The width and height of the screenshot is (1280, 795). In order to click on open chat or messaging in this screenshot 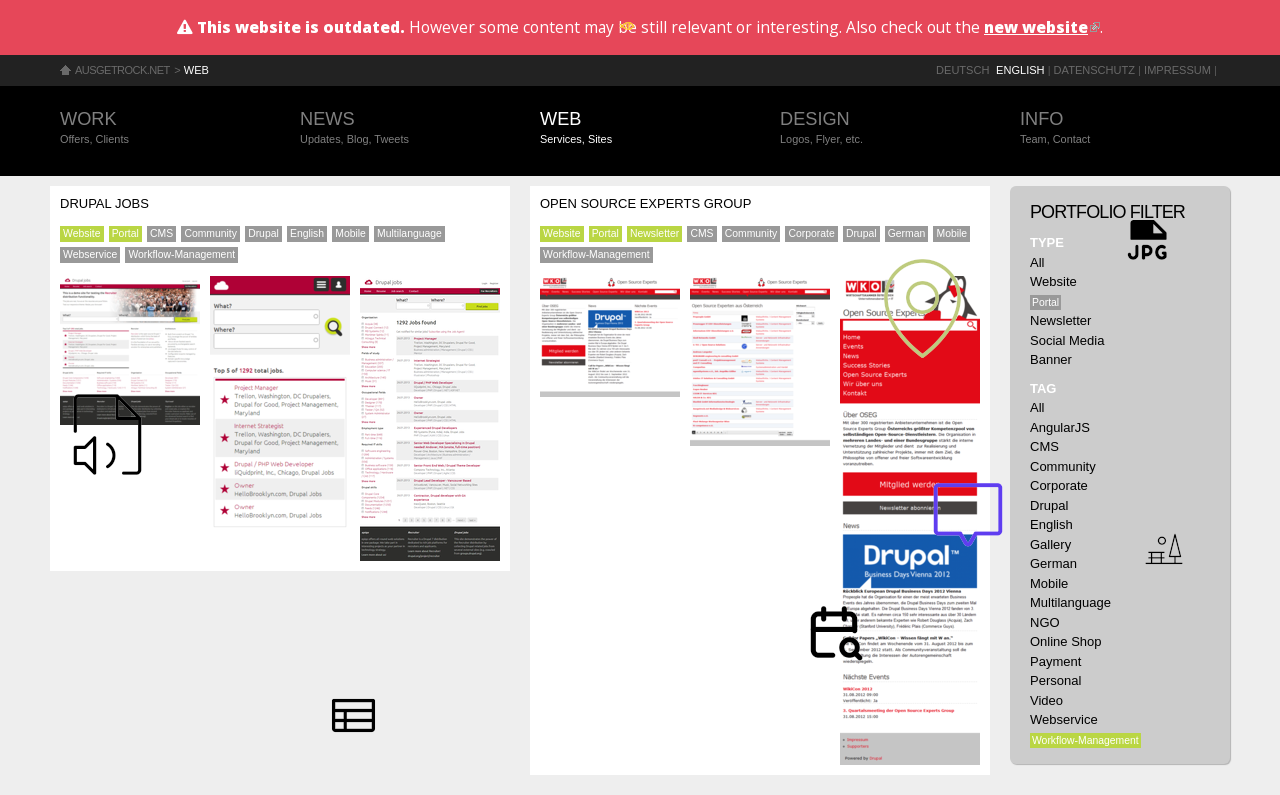, I will do `click(968, 512)`.